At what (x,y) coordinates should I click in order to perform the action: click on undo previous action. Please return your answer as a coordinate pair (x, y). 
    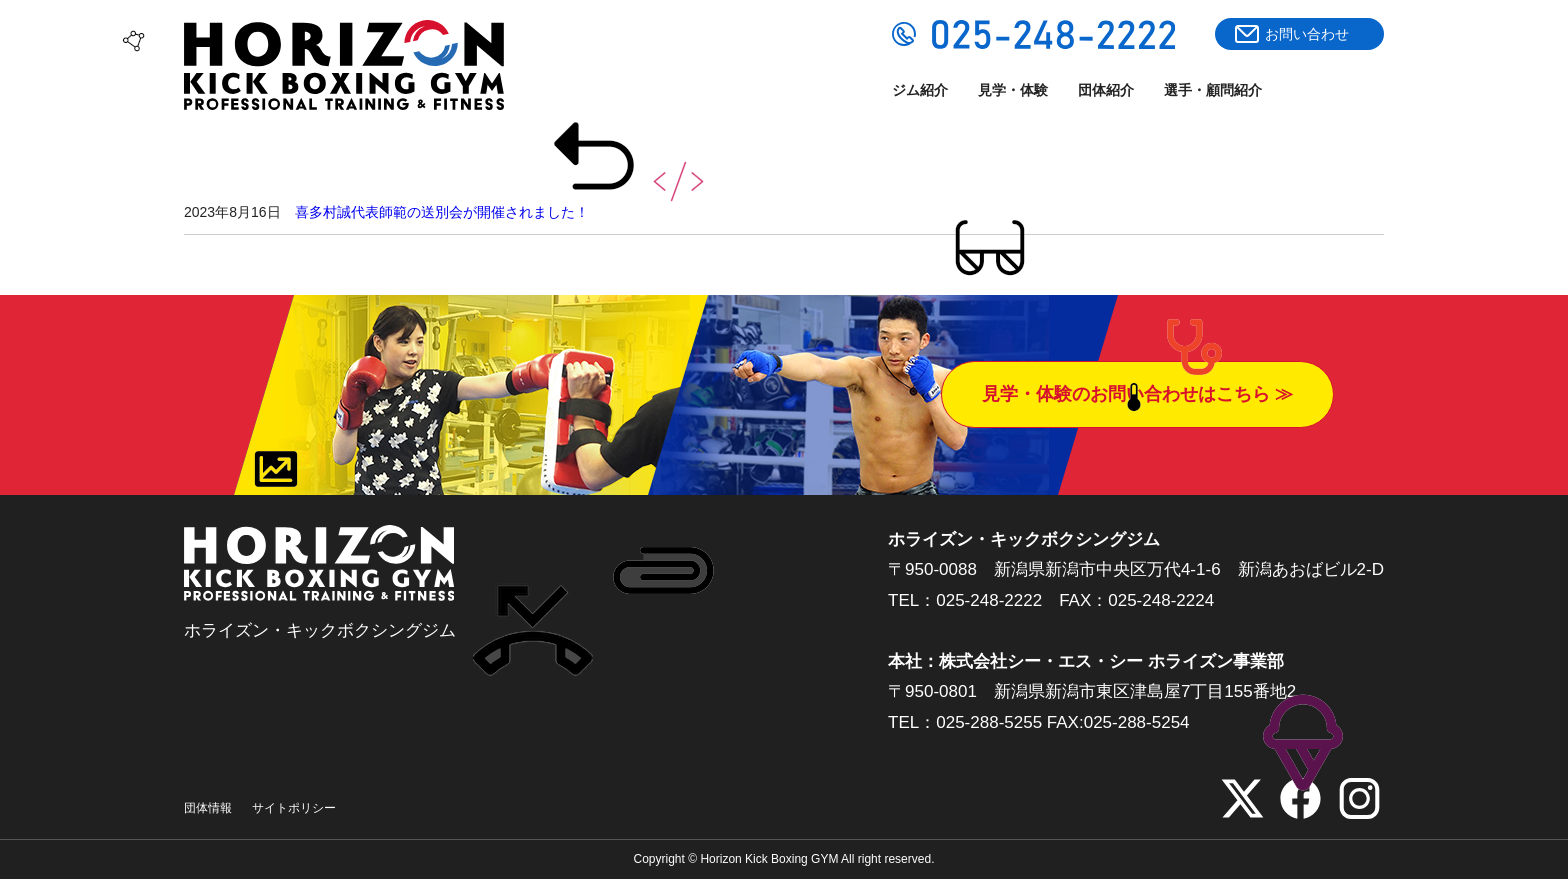
    Looking at the image, I should click on (594, 159).